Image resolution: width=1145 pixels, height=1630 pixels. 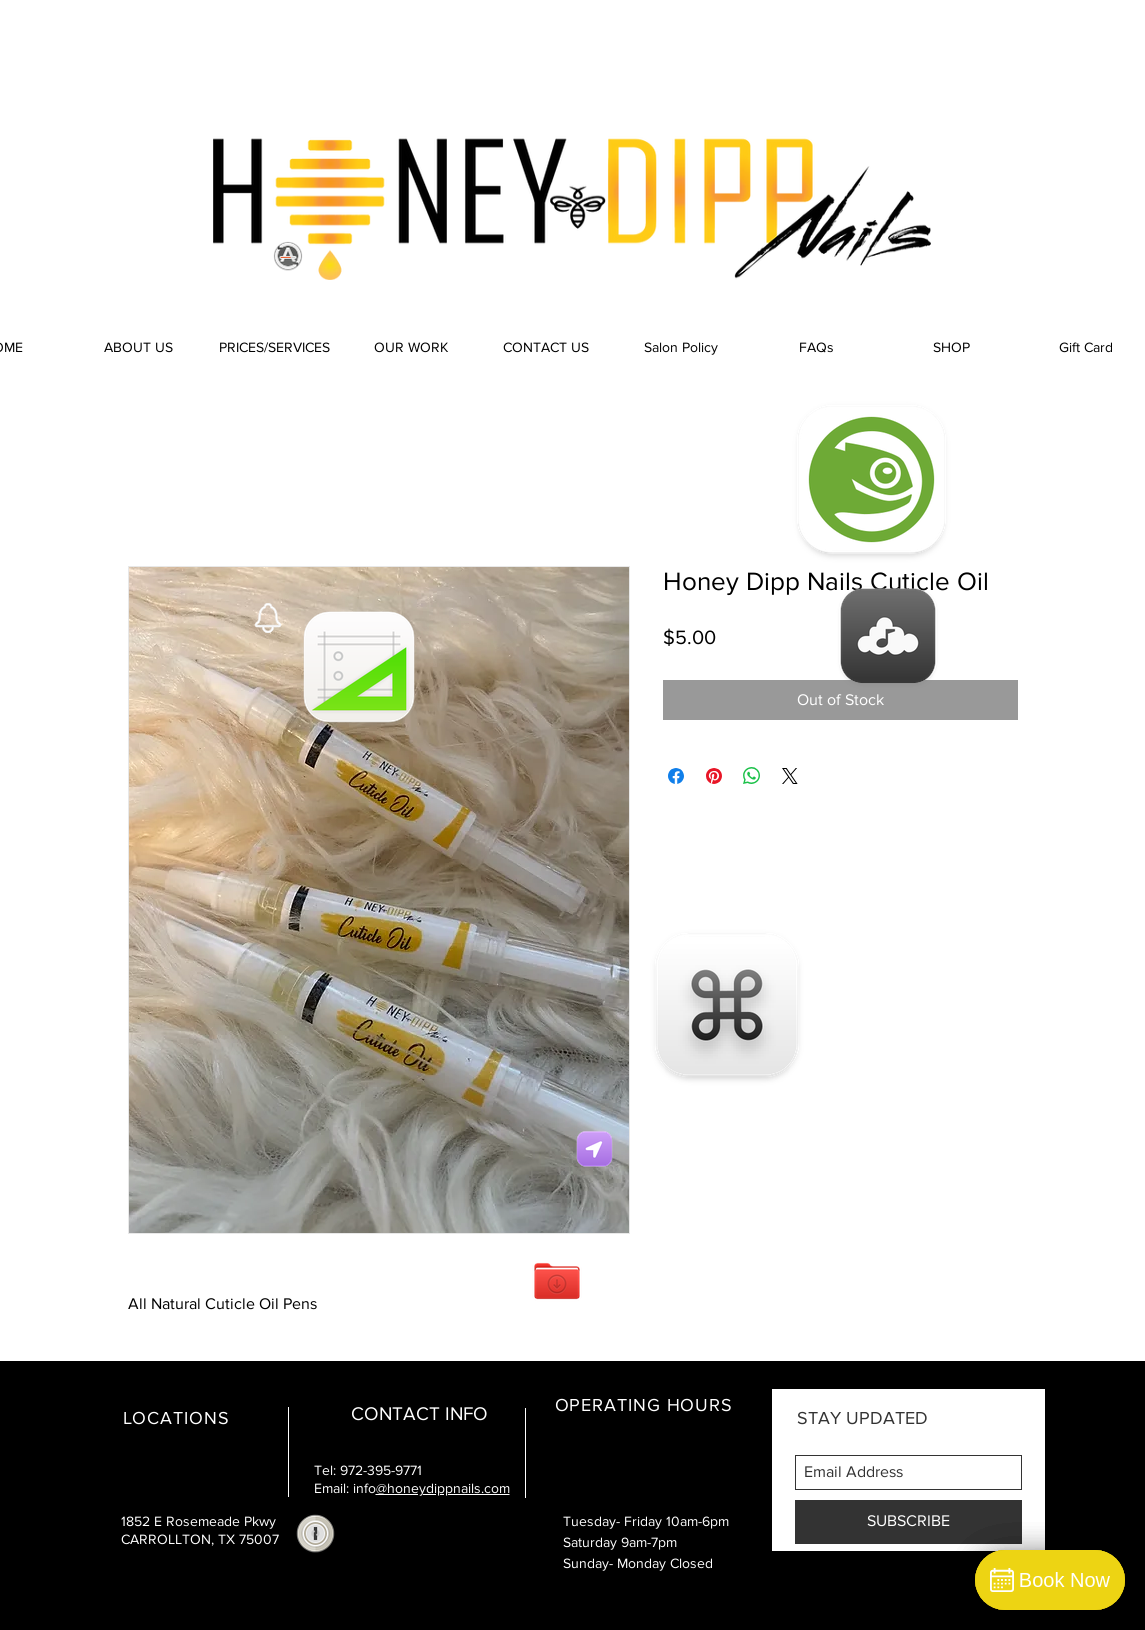 What do you see at coordinates (871, 479) in the screenshot?
I see `open the openSUSE linux application` at bounding box center [871, 479].